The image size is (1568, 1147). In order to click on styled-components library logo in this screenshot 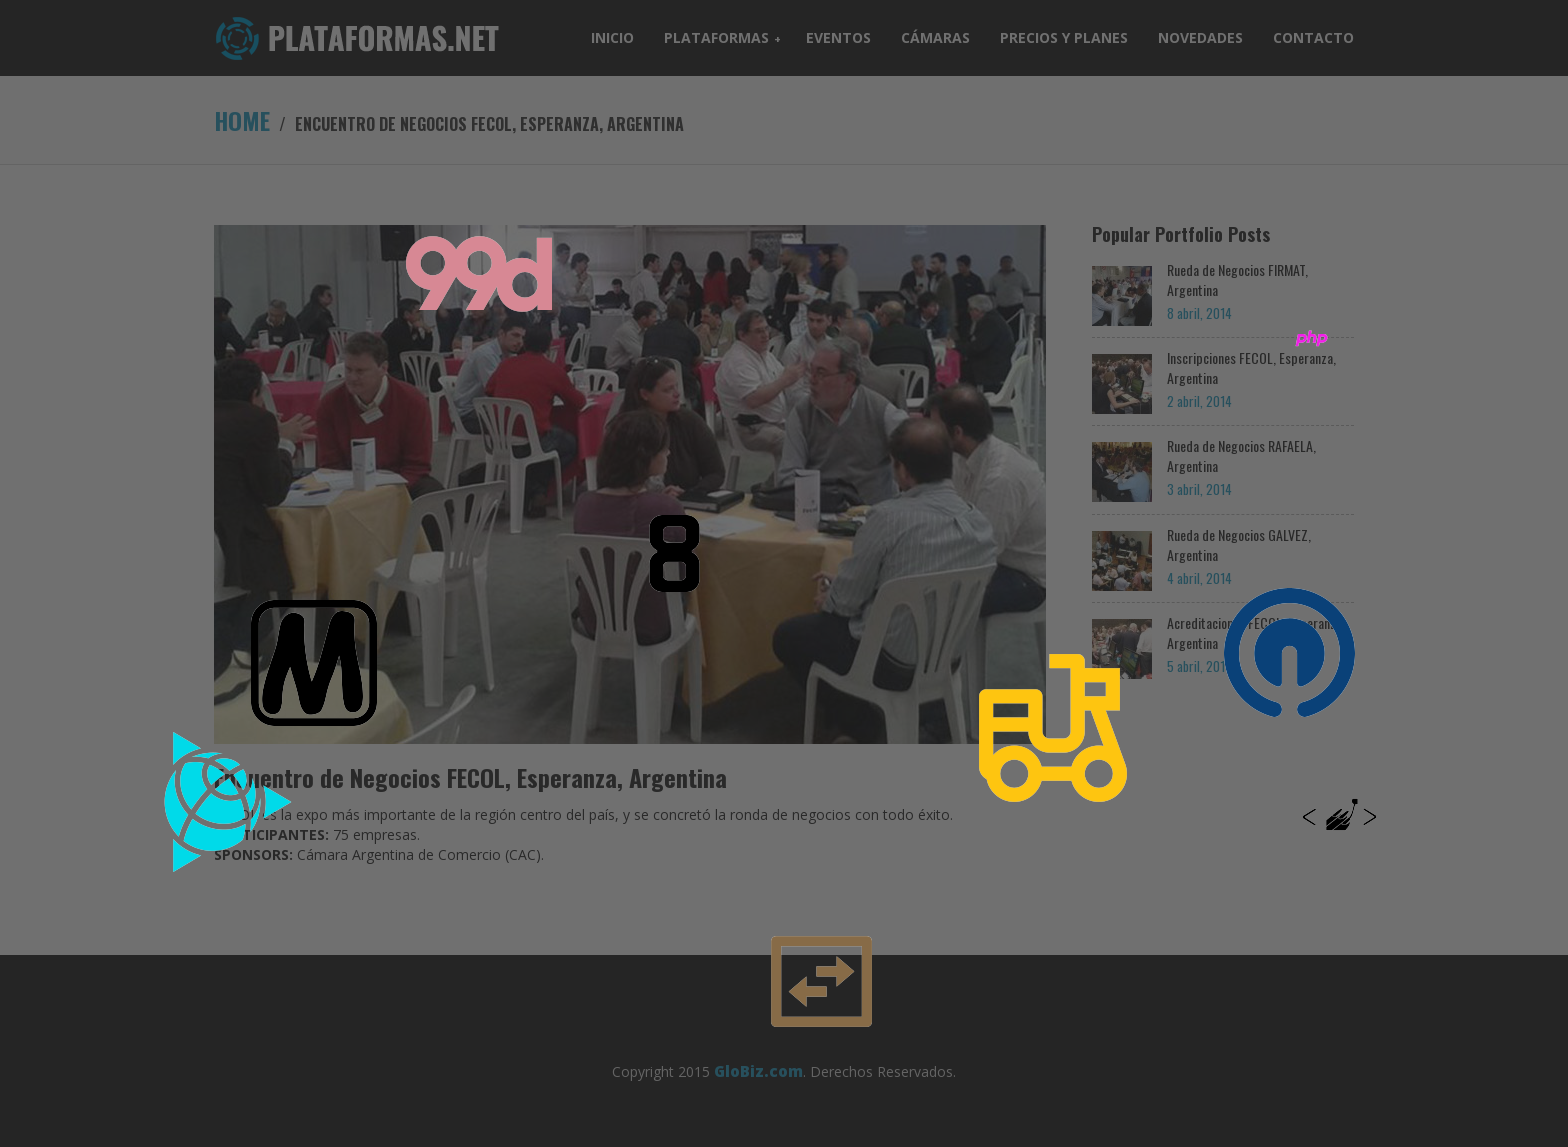, I will do `click(1339, 814)`.